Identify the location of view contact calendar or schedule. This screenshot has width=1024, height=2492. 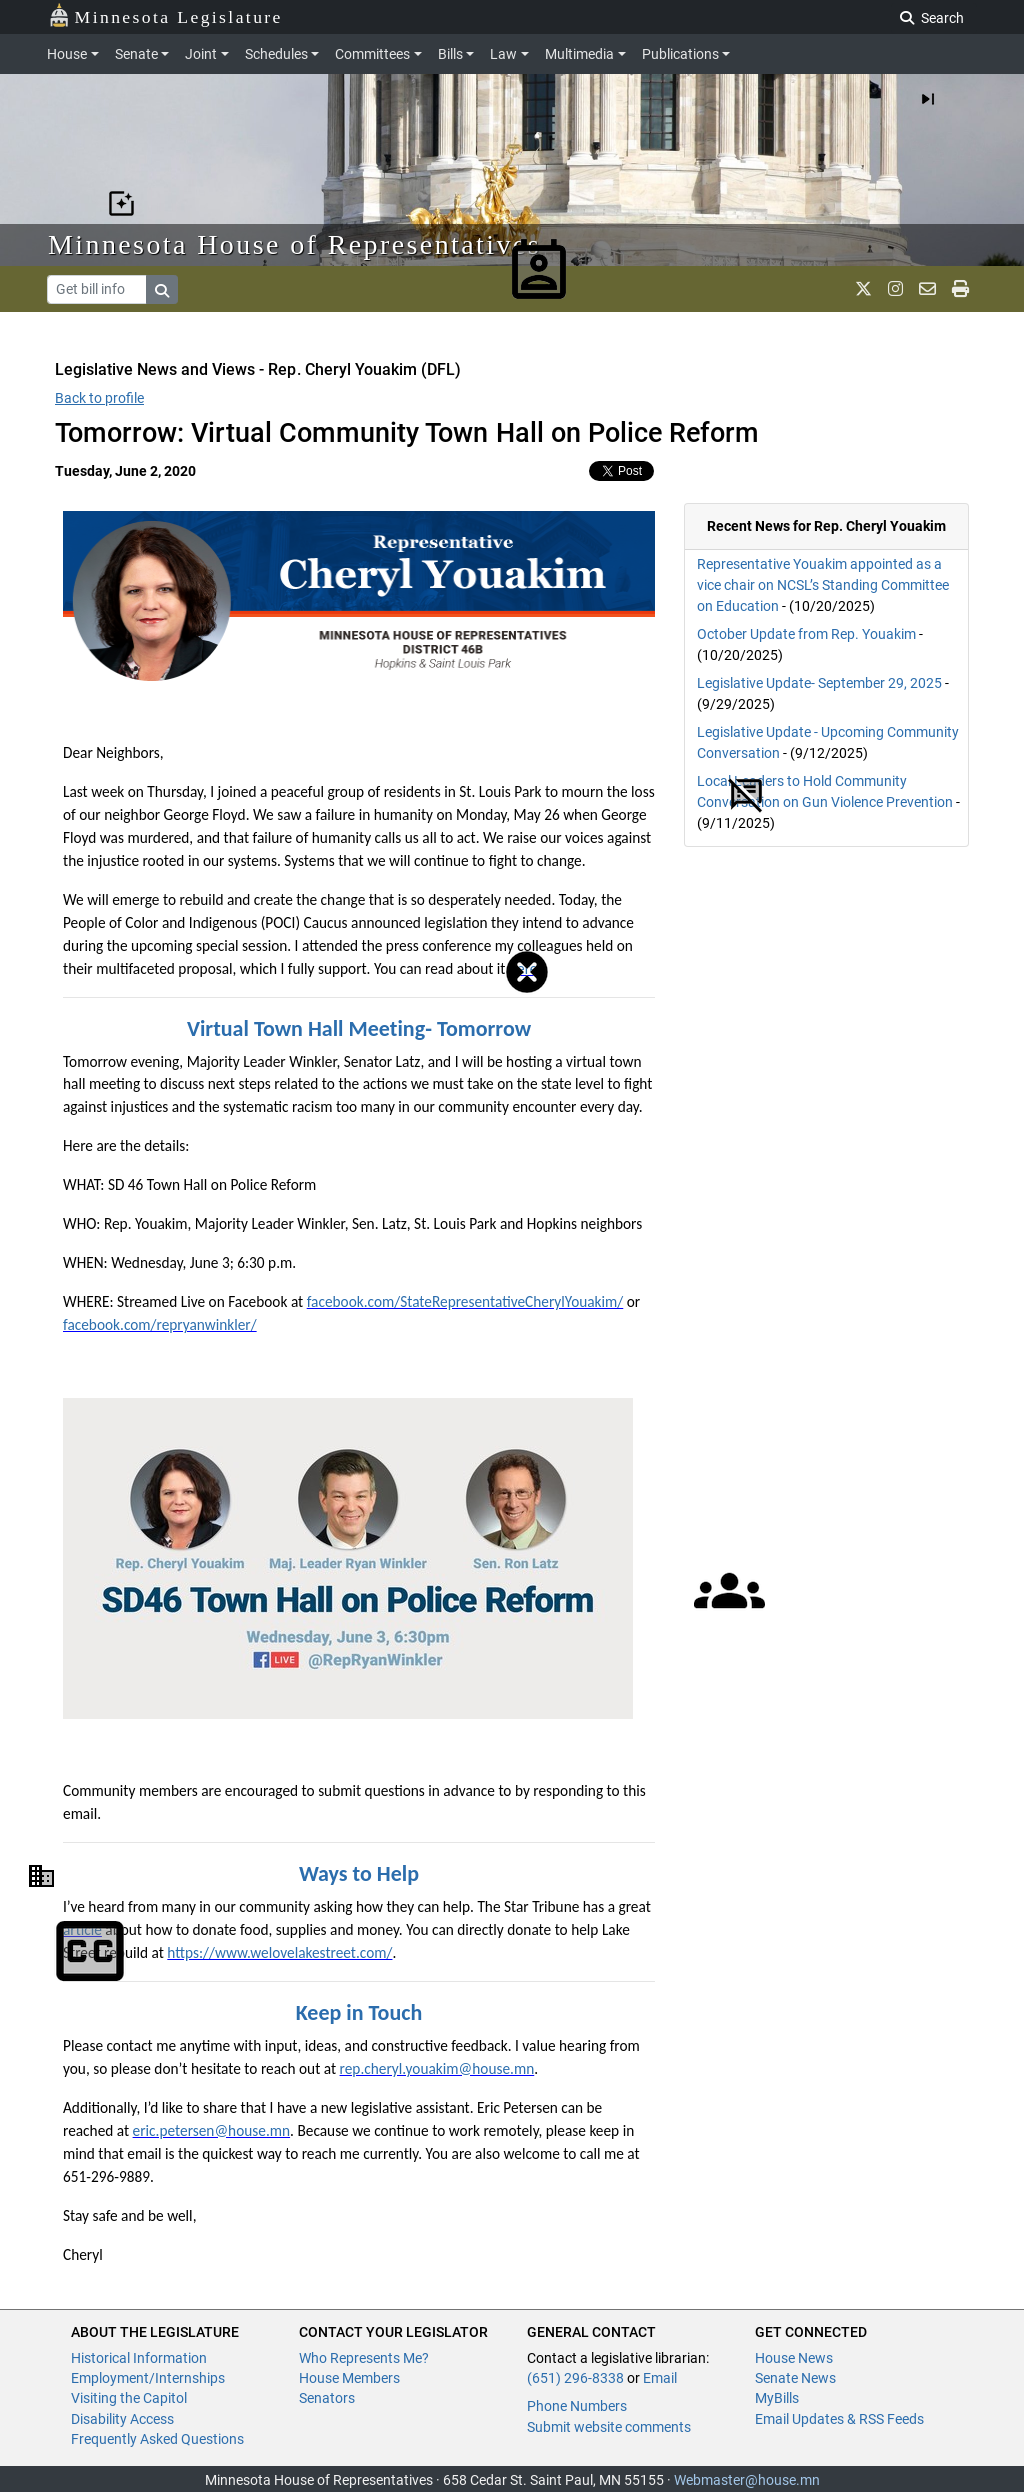
(539, 272).